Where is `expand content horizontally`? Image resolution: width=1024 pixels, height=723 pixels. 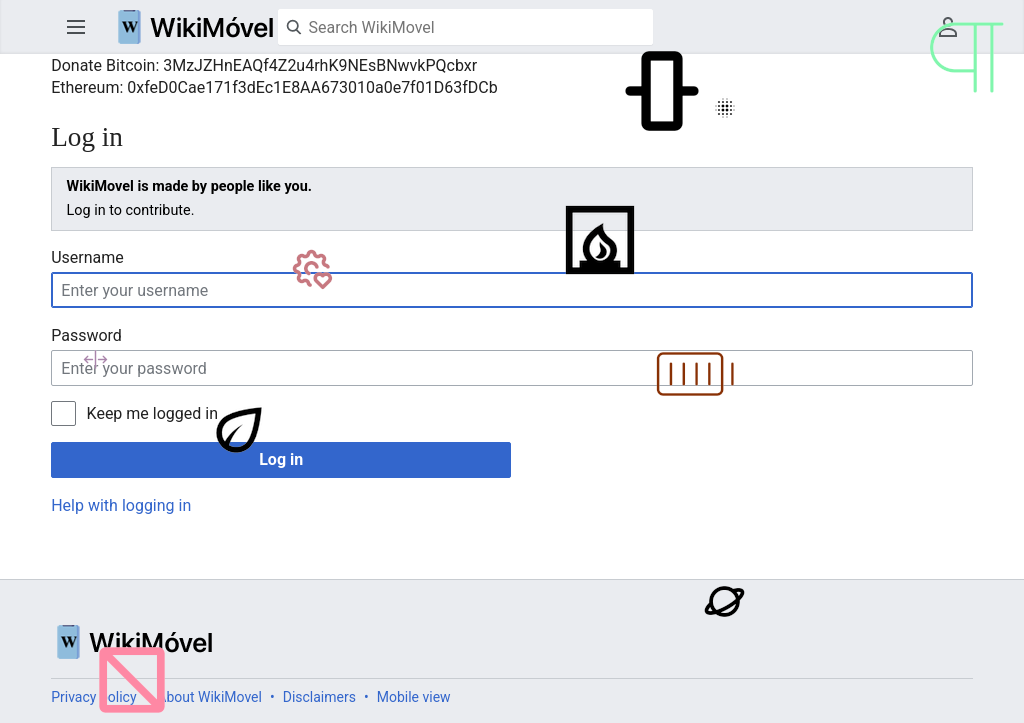
expand content horizontally is located at coordinates (95, 359).